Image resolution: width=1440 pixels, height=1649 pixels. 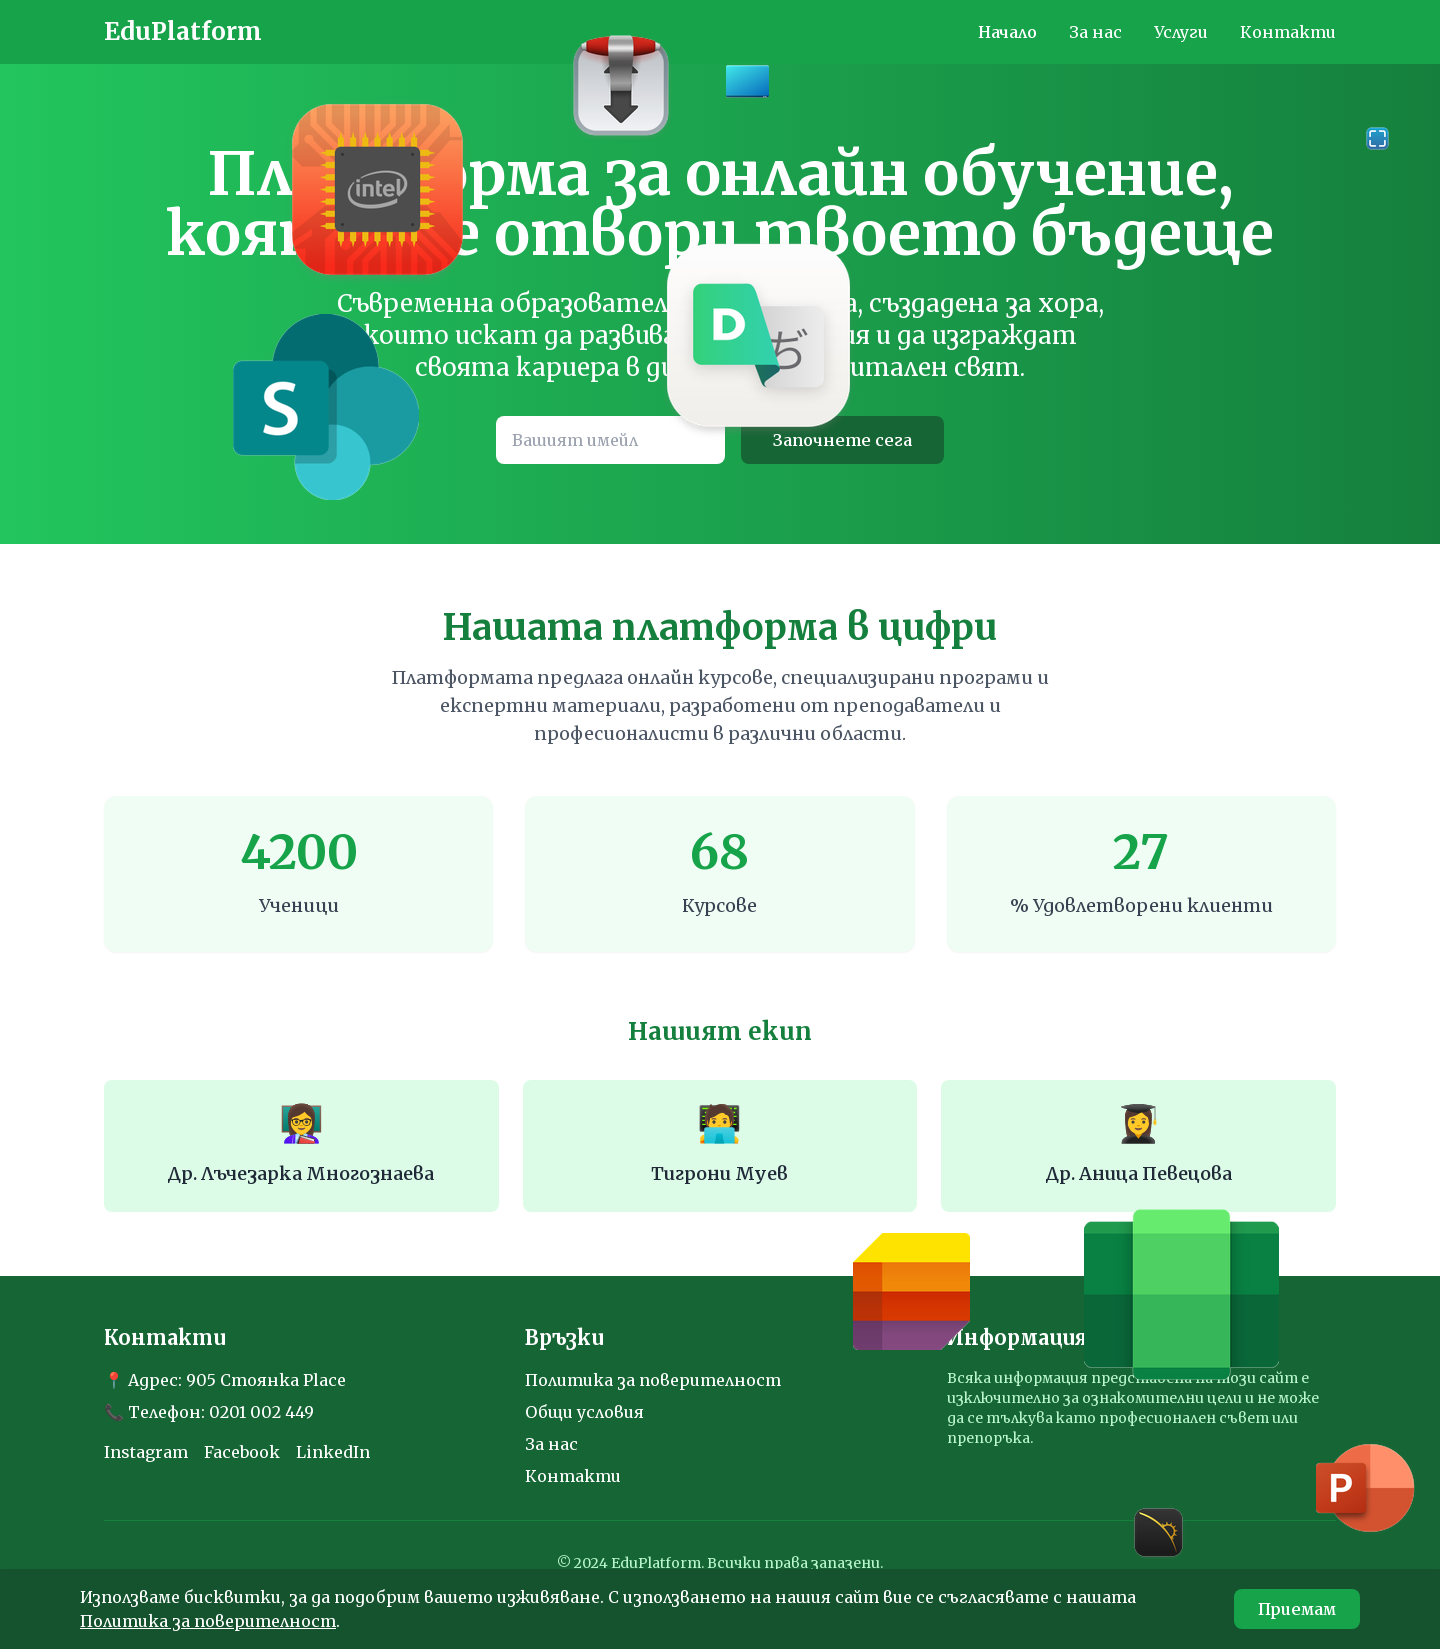 I want to click on configure hot corners settings, so click(x=1377, y=138).